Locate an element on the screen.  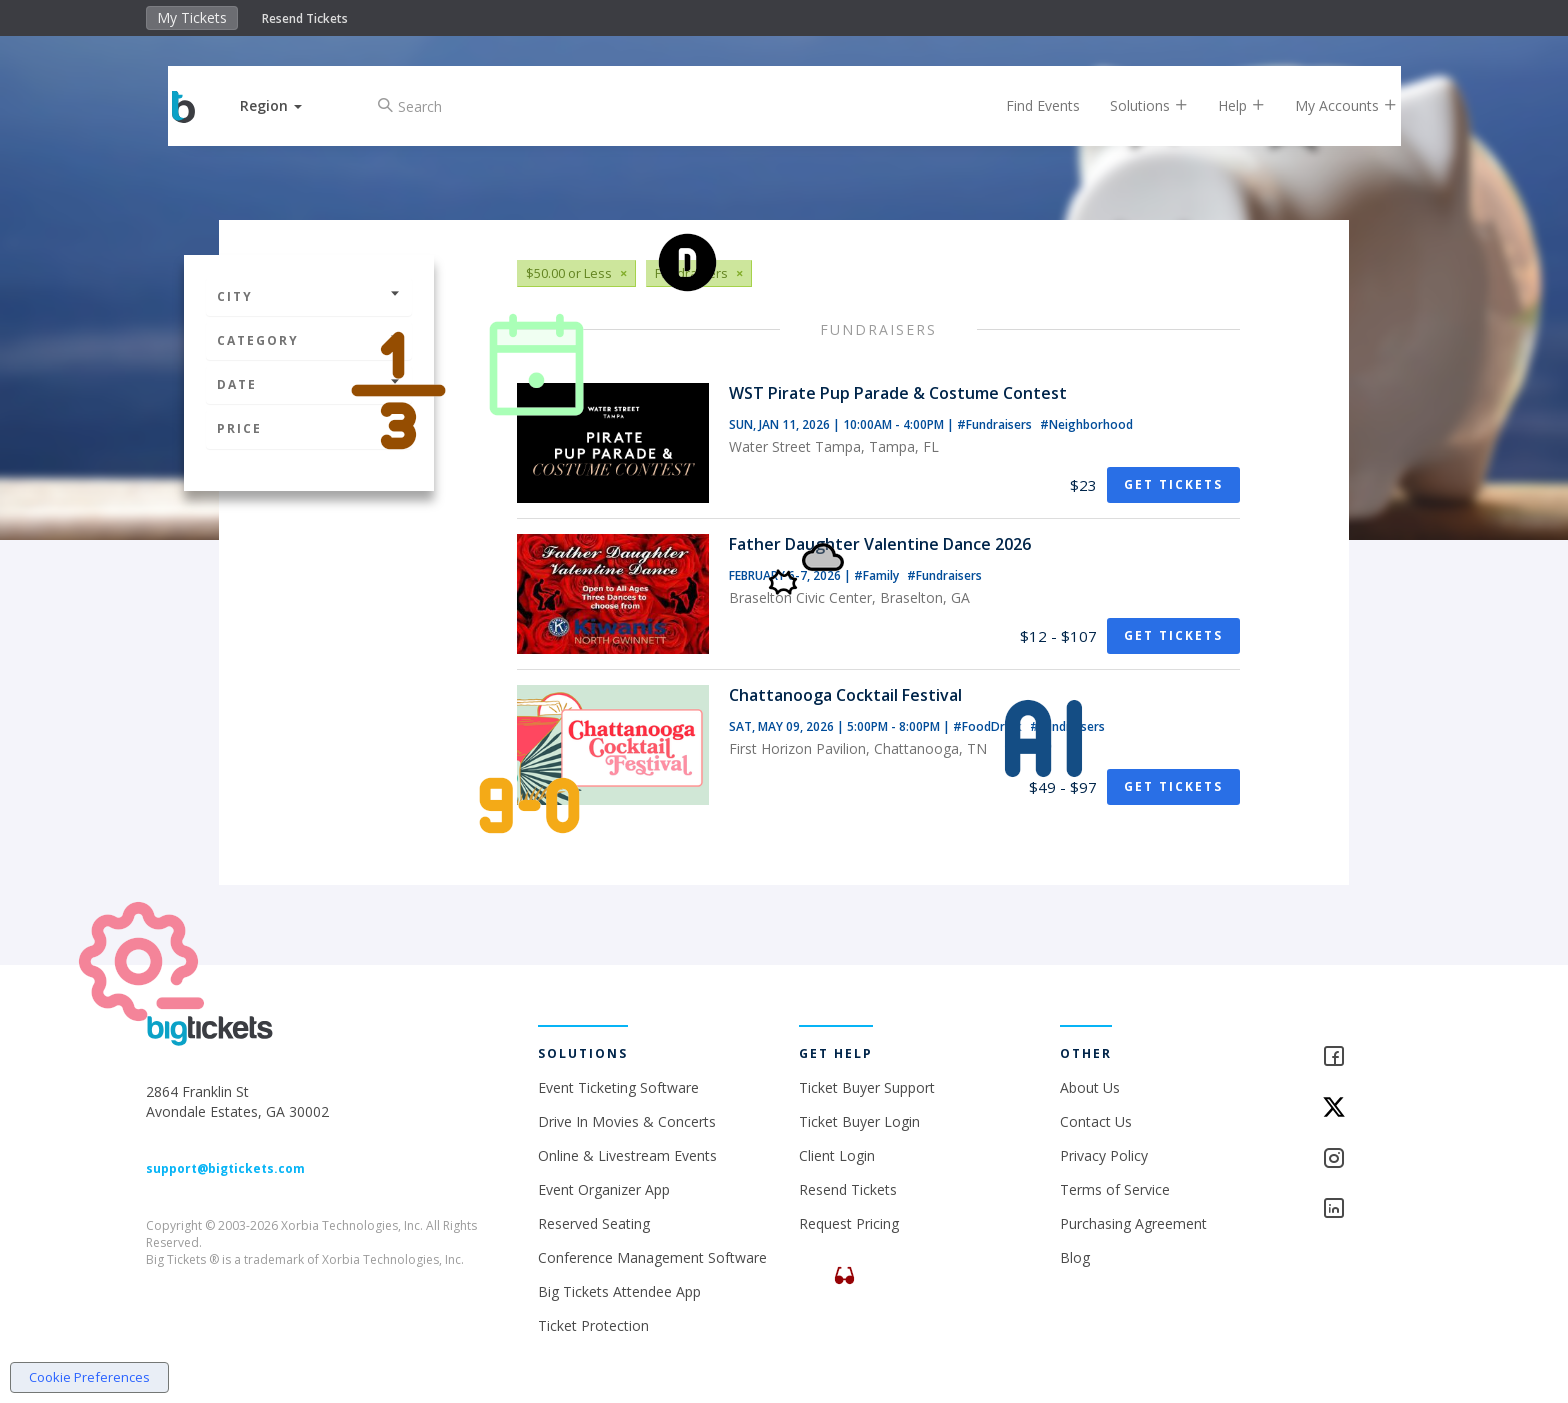
fraction or division calculation tool is located at coordinates (398, 390).